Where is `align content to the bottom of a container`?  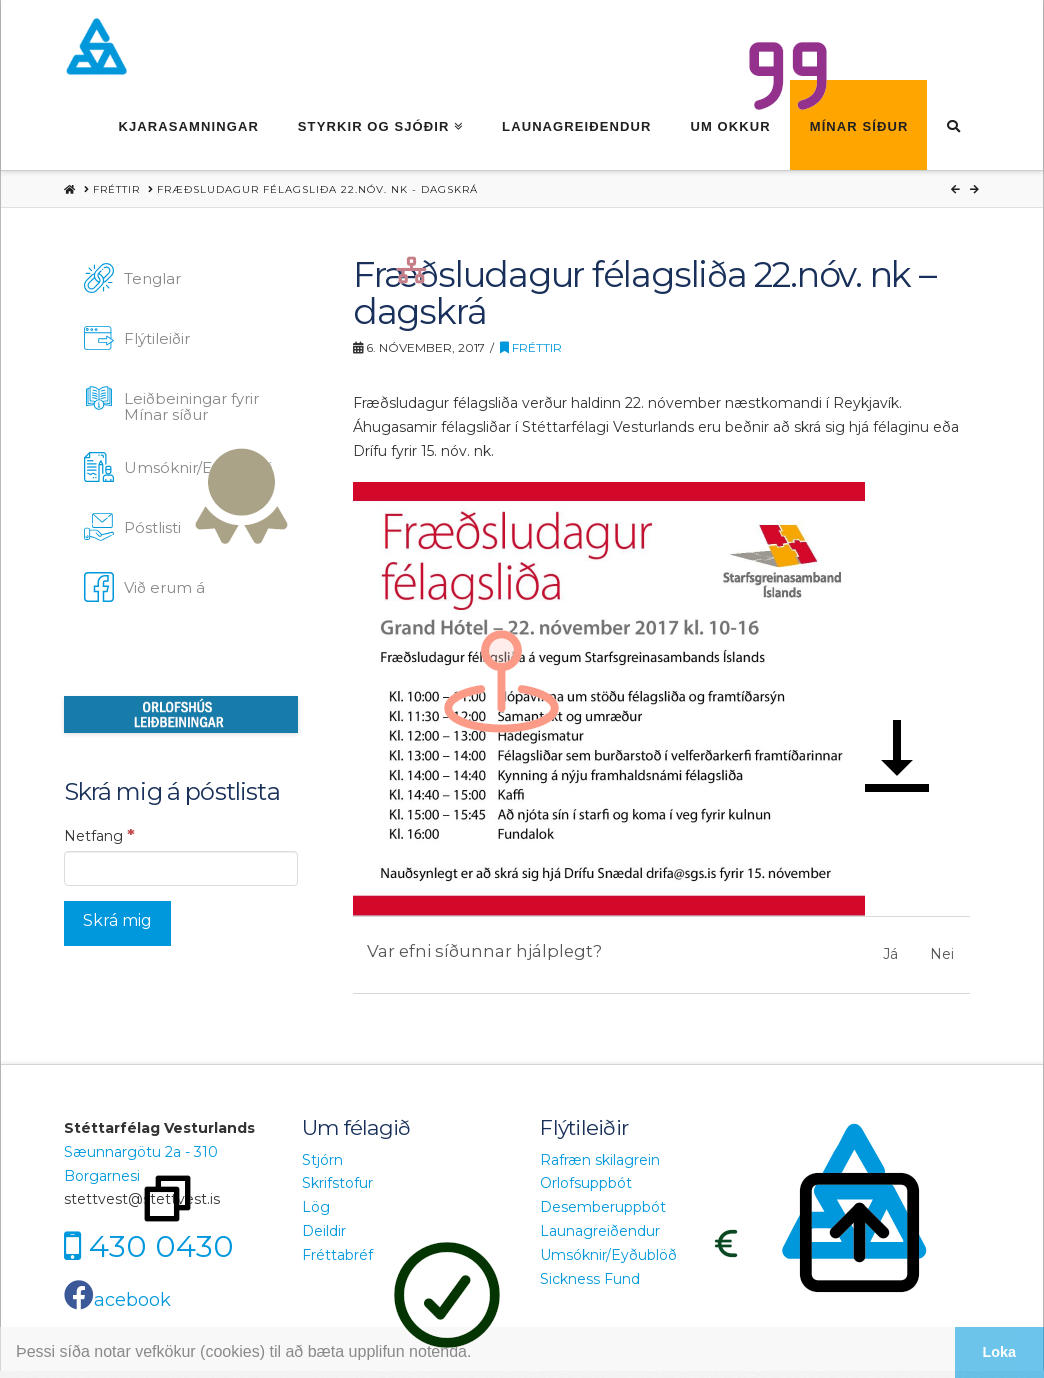
align content to the bottom of a container is located at coordinates (897, 756).